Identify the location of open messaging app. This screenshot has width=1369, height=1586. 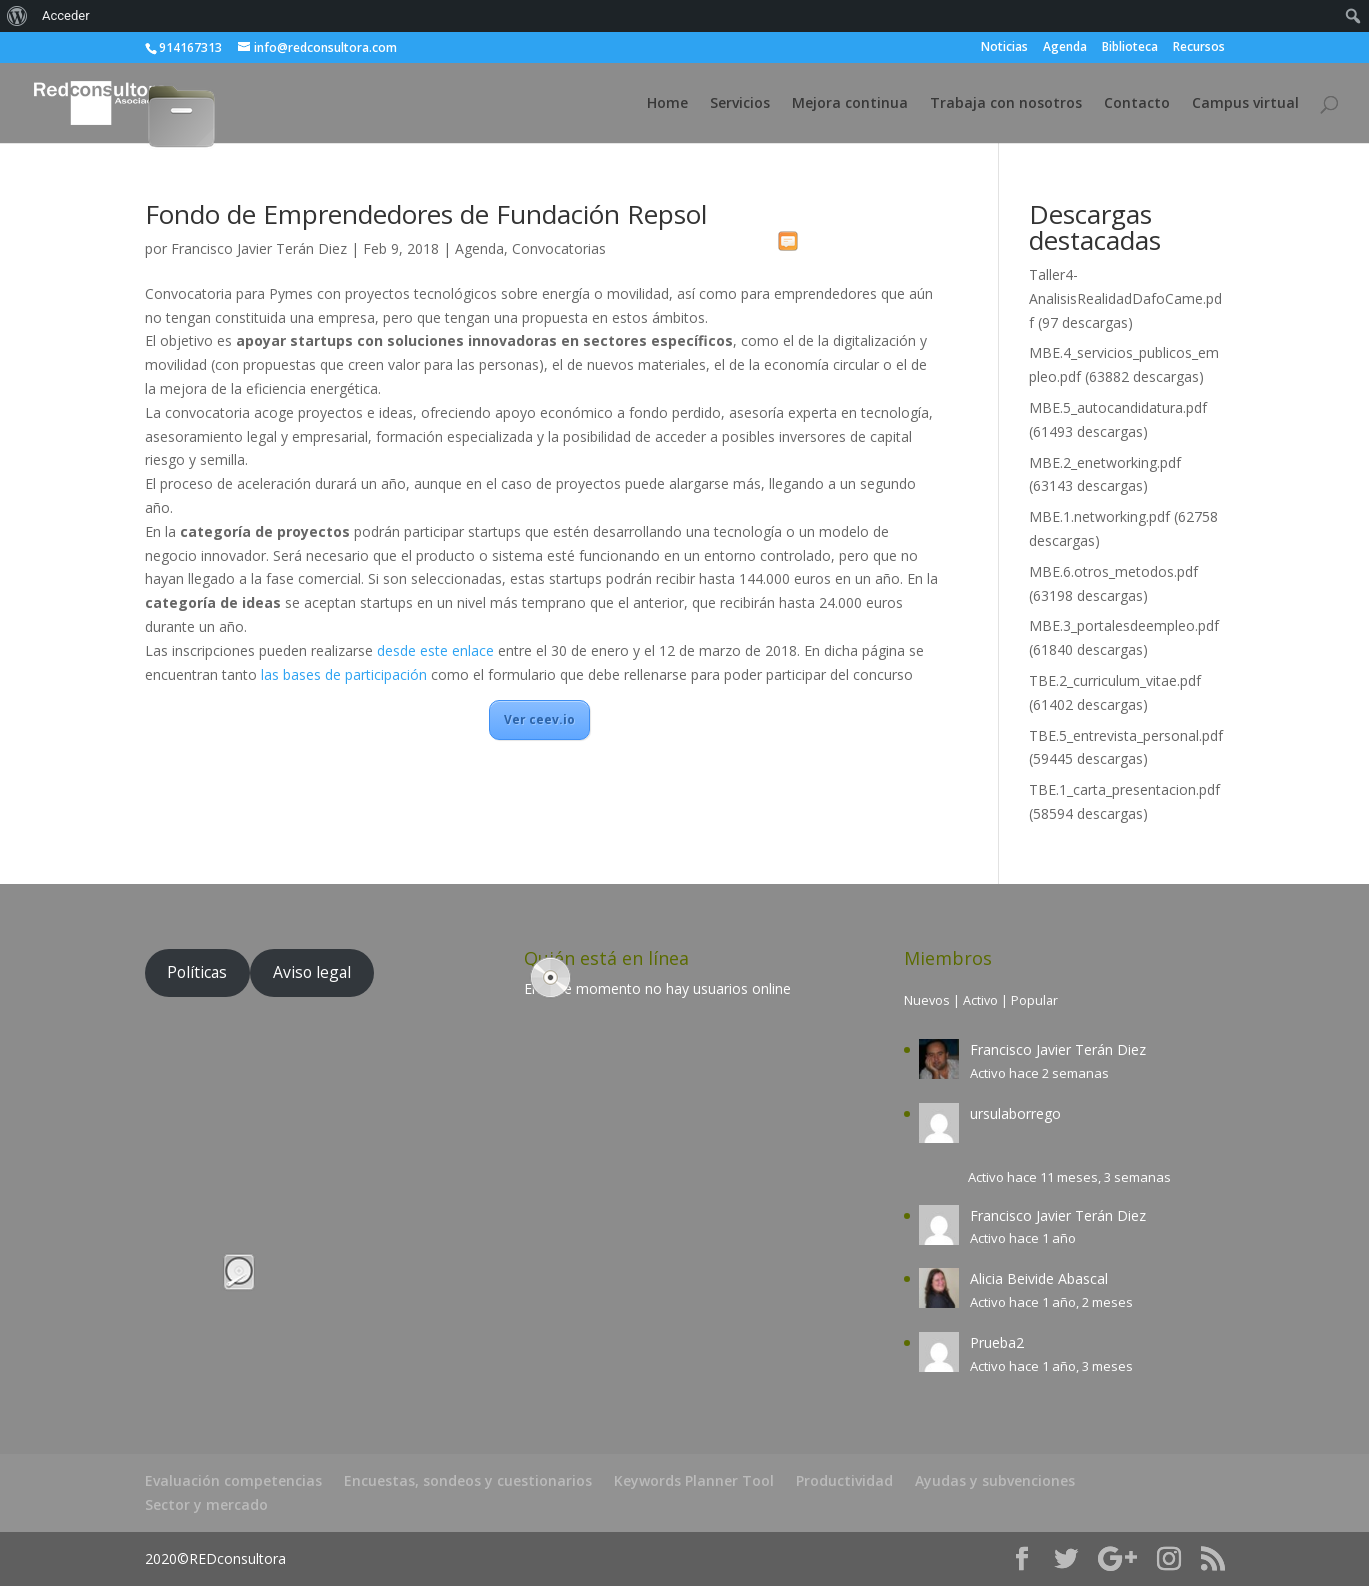
(788, 241).